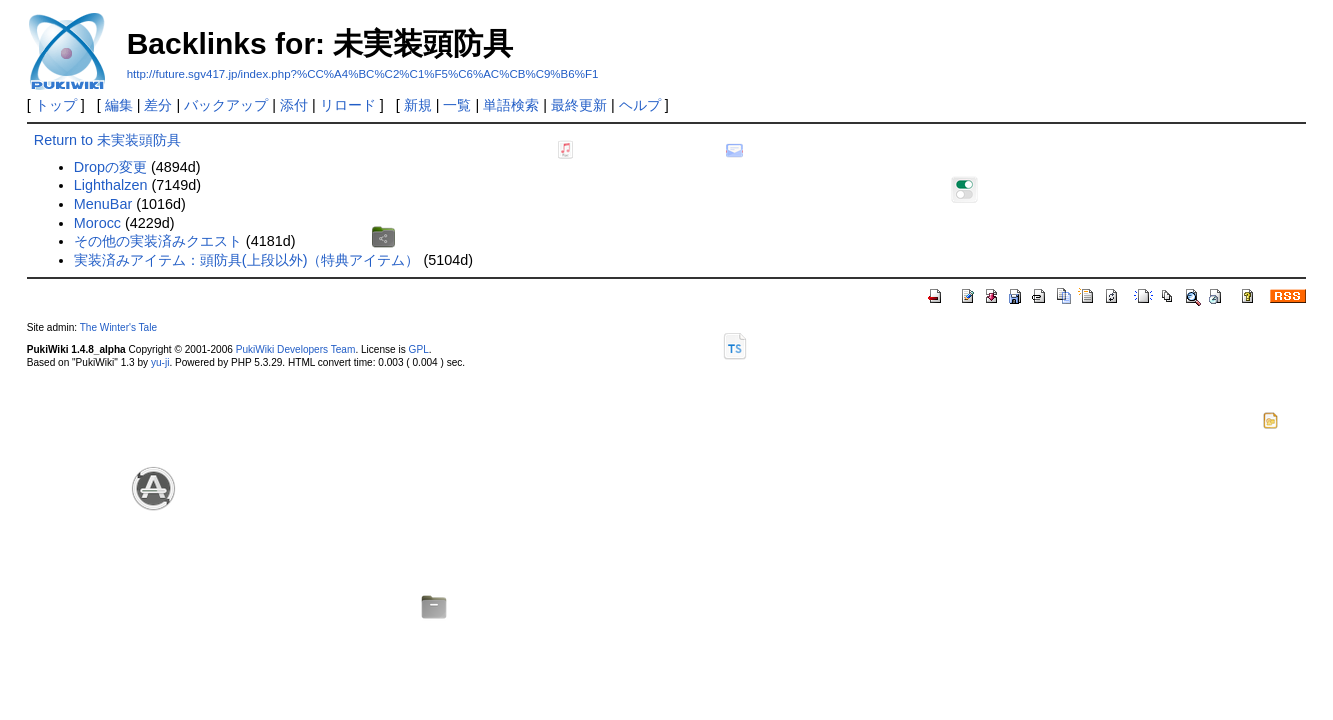 This screenshot has height=720, width=1333. What do you see at coordinates (383, 236) in the screenshot?
I see `access your public shared folder` at bounding box center [383, 236].